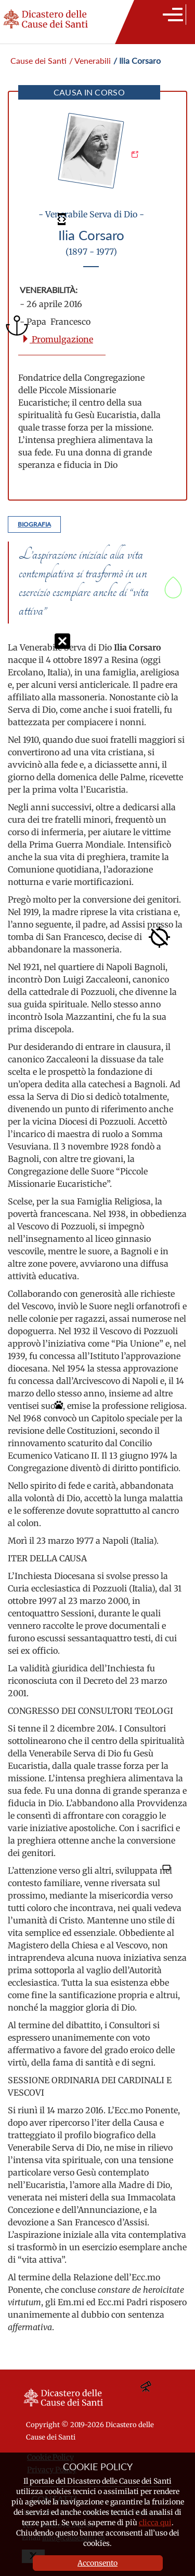 The width and height of the screenshot is (195, 2576). Describe the element at coordinates (173, 588) in the screenshot. I see `indicates water or liquid content` at that location.